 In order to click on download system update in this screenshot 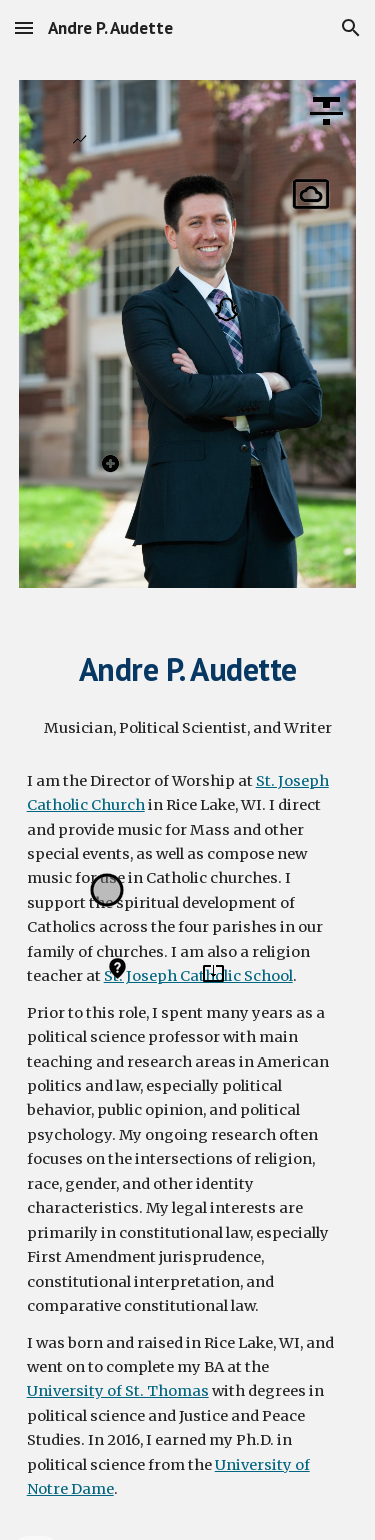, I will do `click(213, 973)`.